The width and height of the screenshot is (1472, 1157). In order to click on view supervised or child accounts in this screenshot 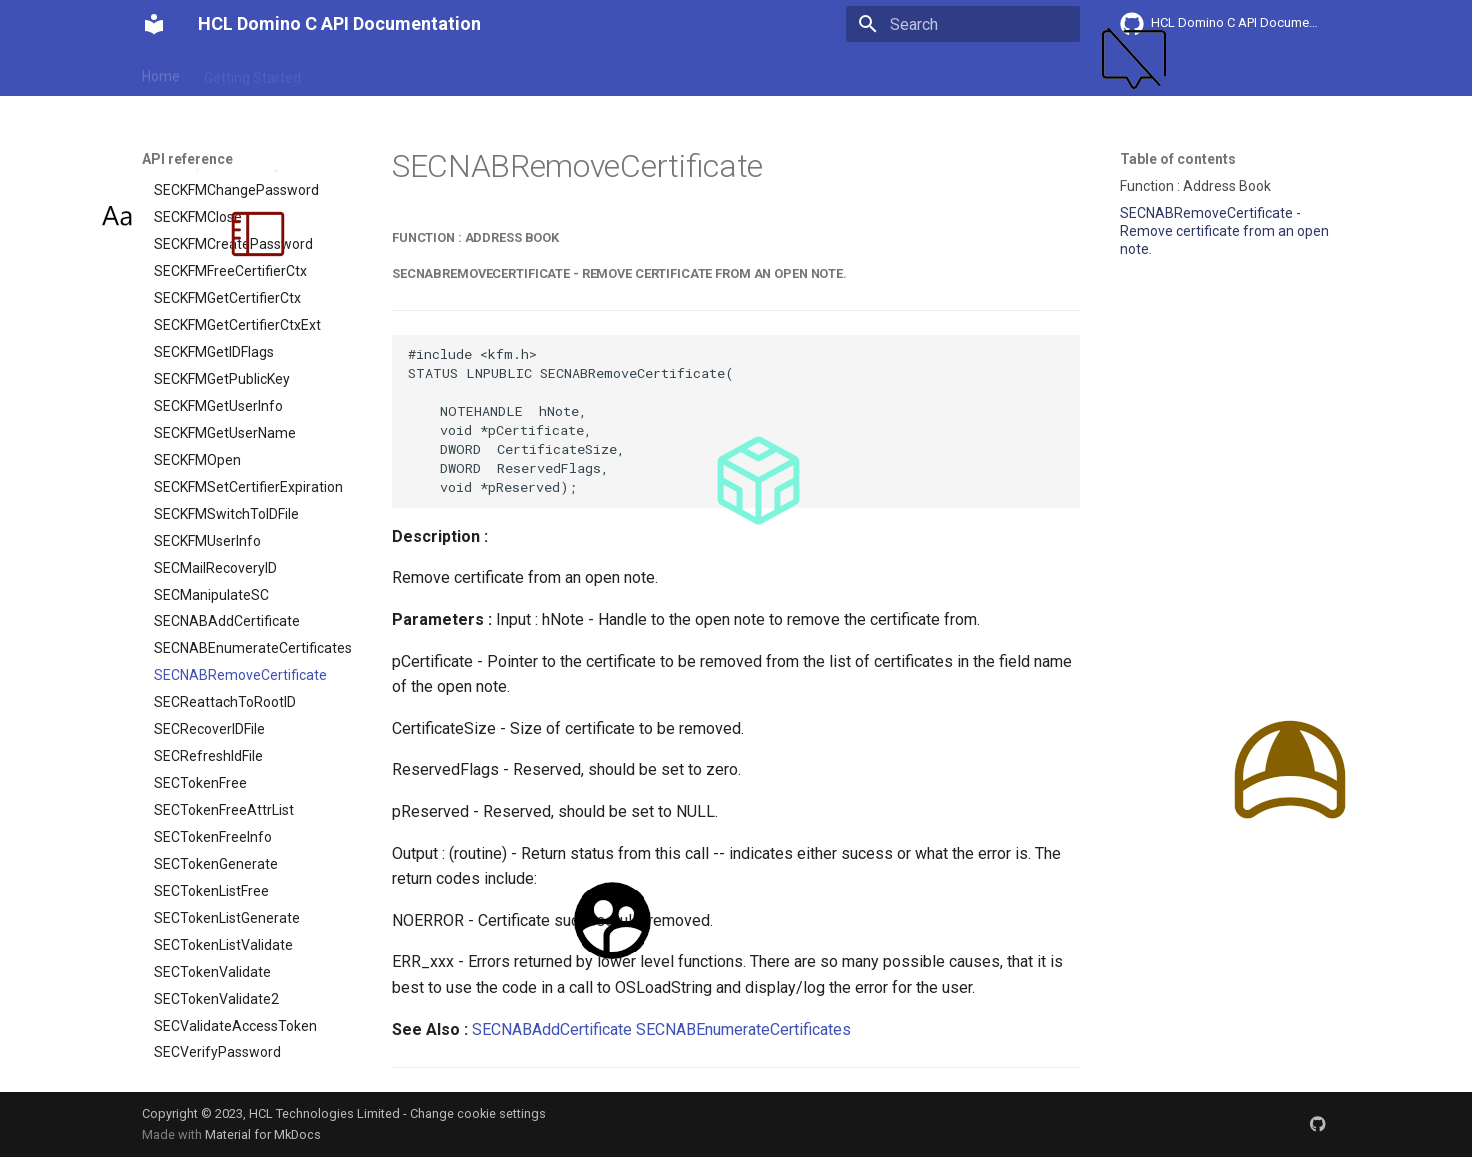, I will do `click(612, 920)`.